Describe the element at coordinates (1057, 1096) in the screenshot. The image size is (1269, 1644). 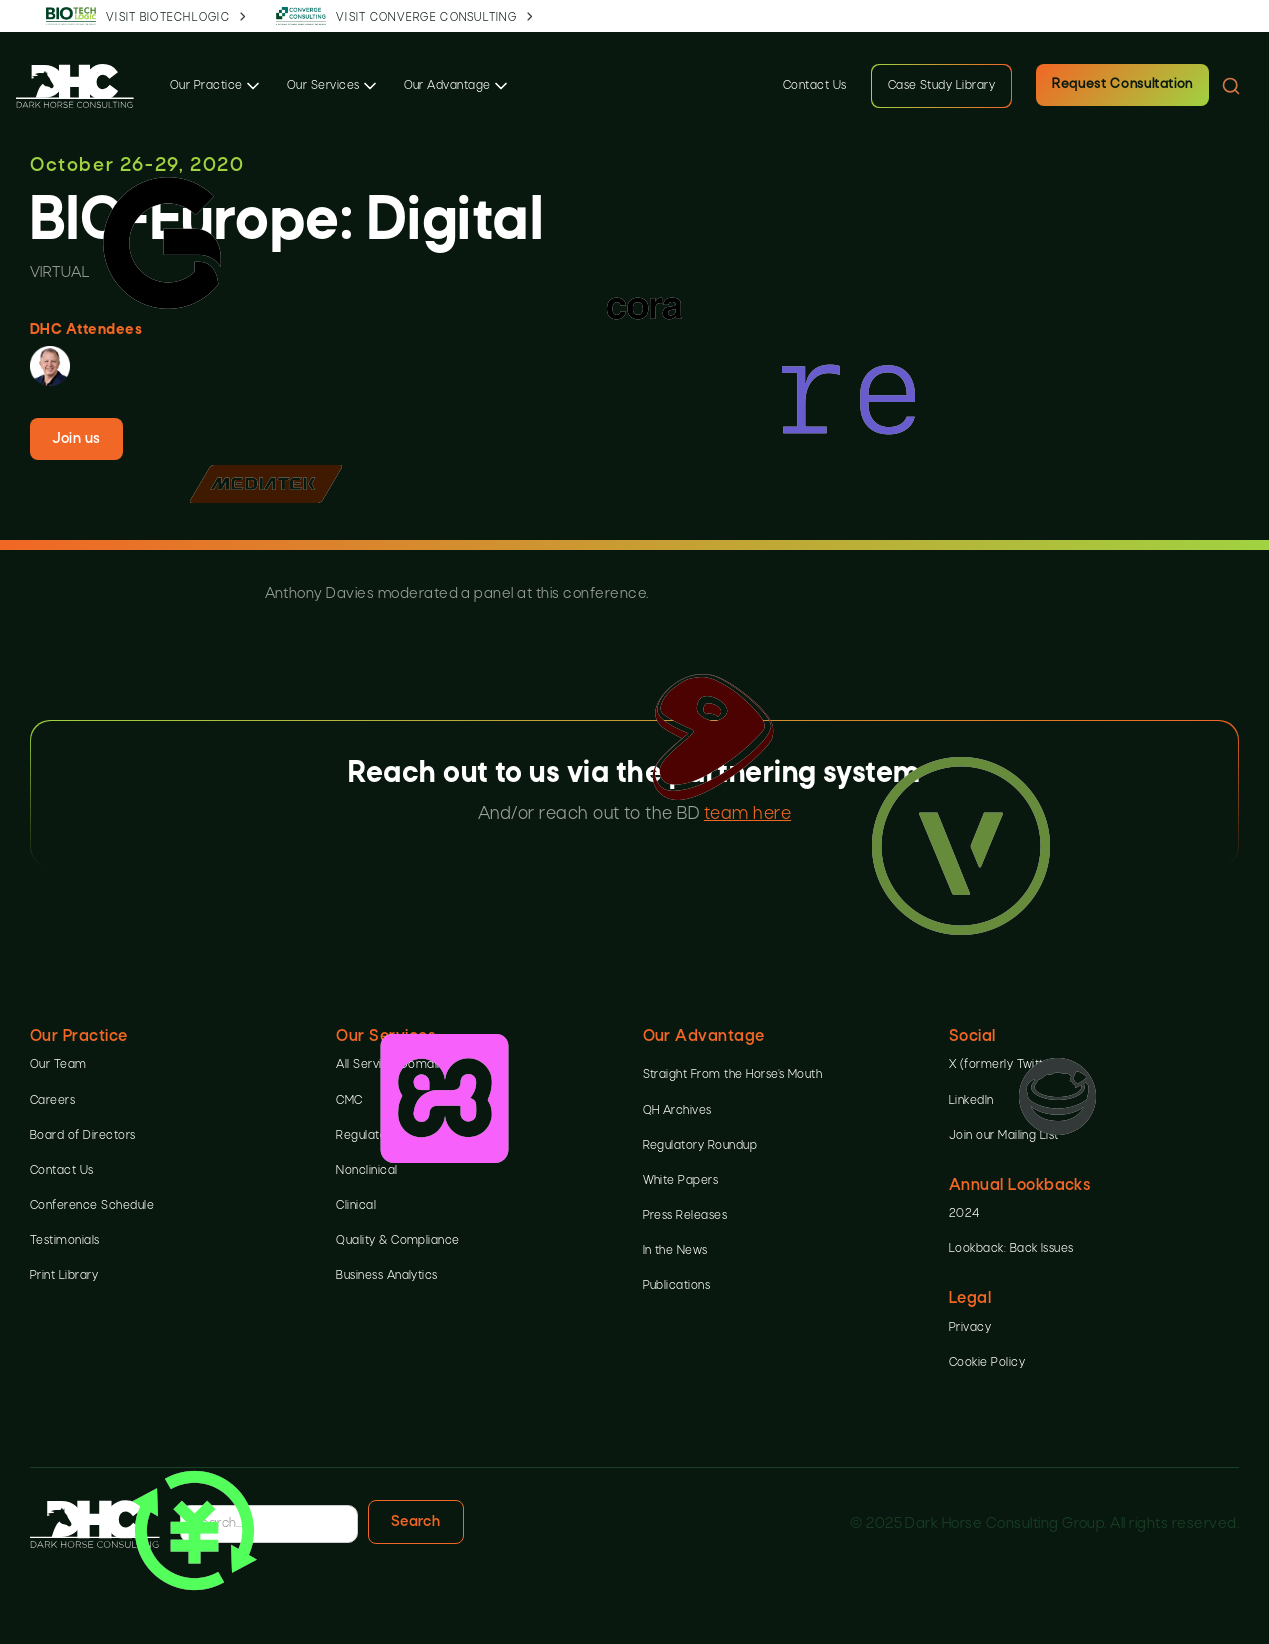
I see `open Apache Guacamole remote desktop gateway` at that location.